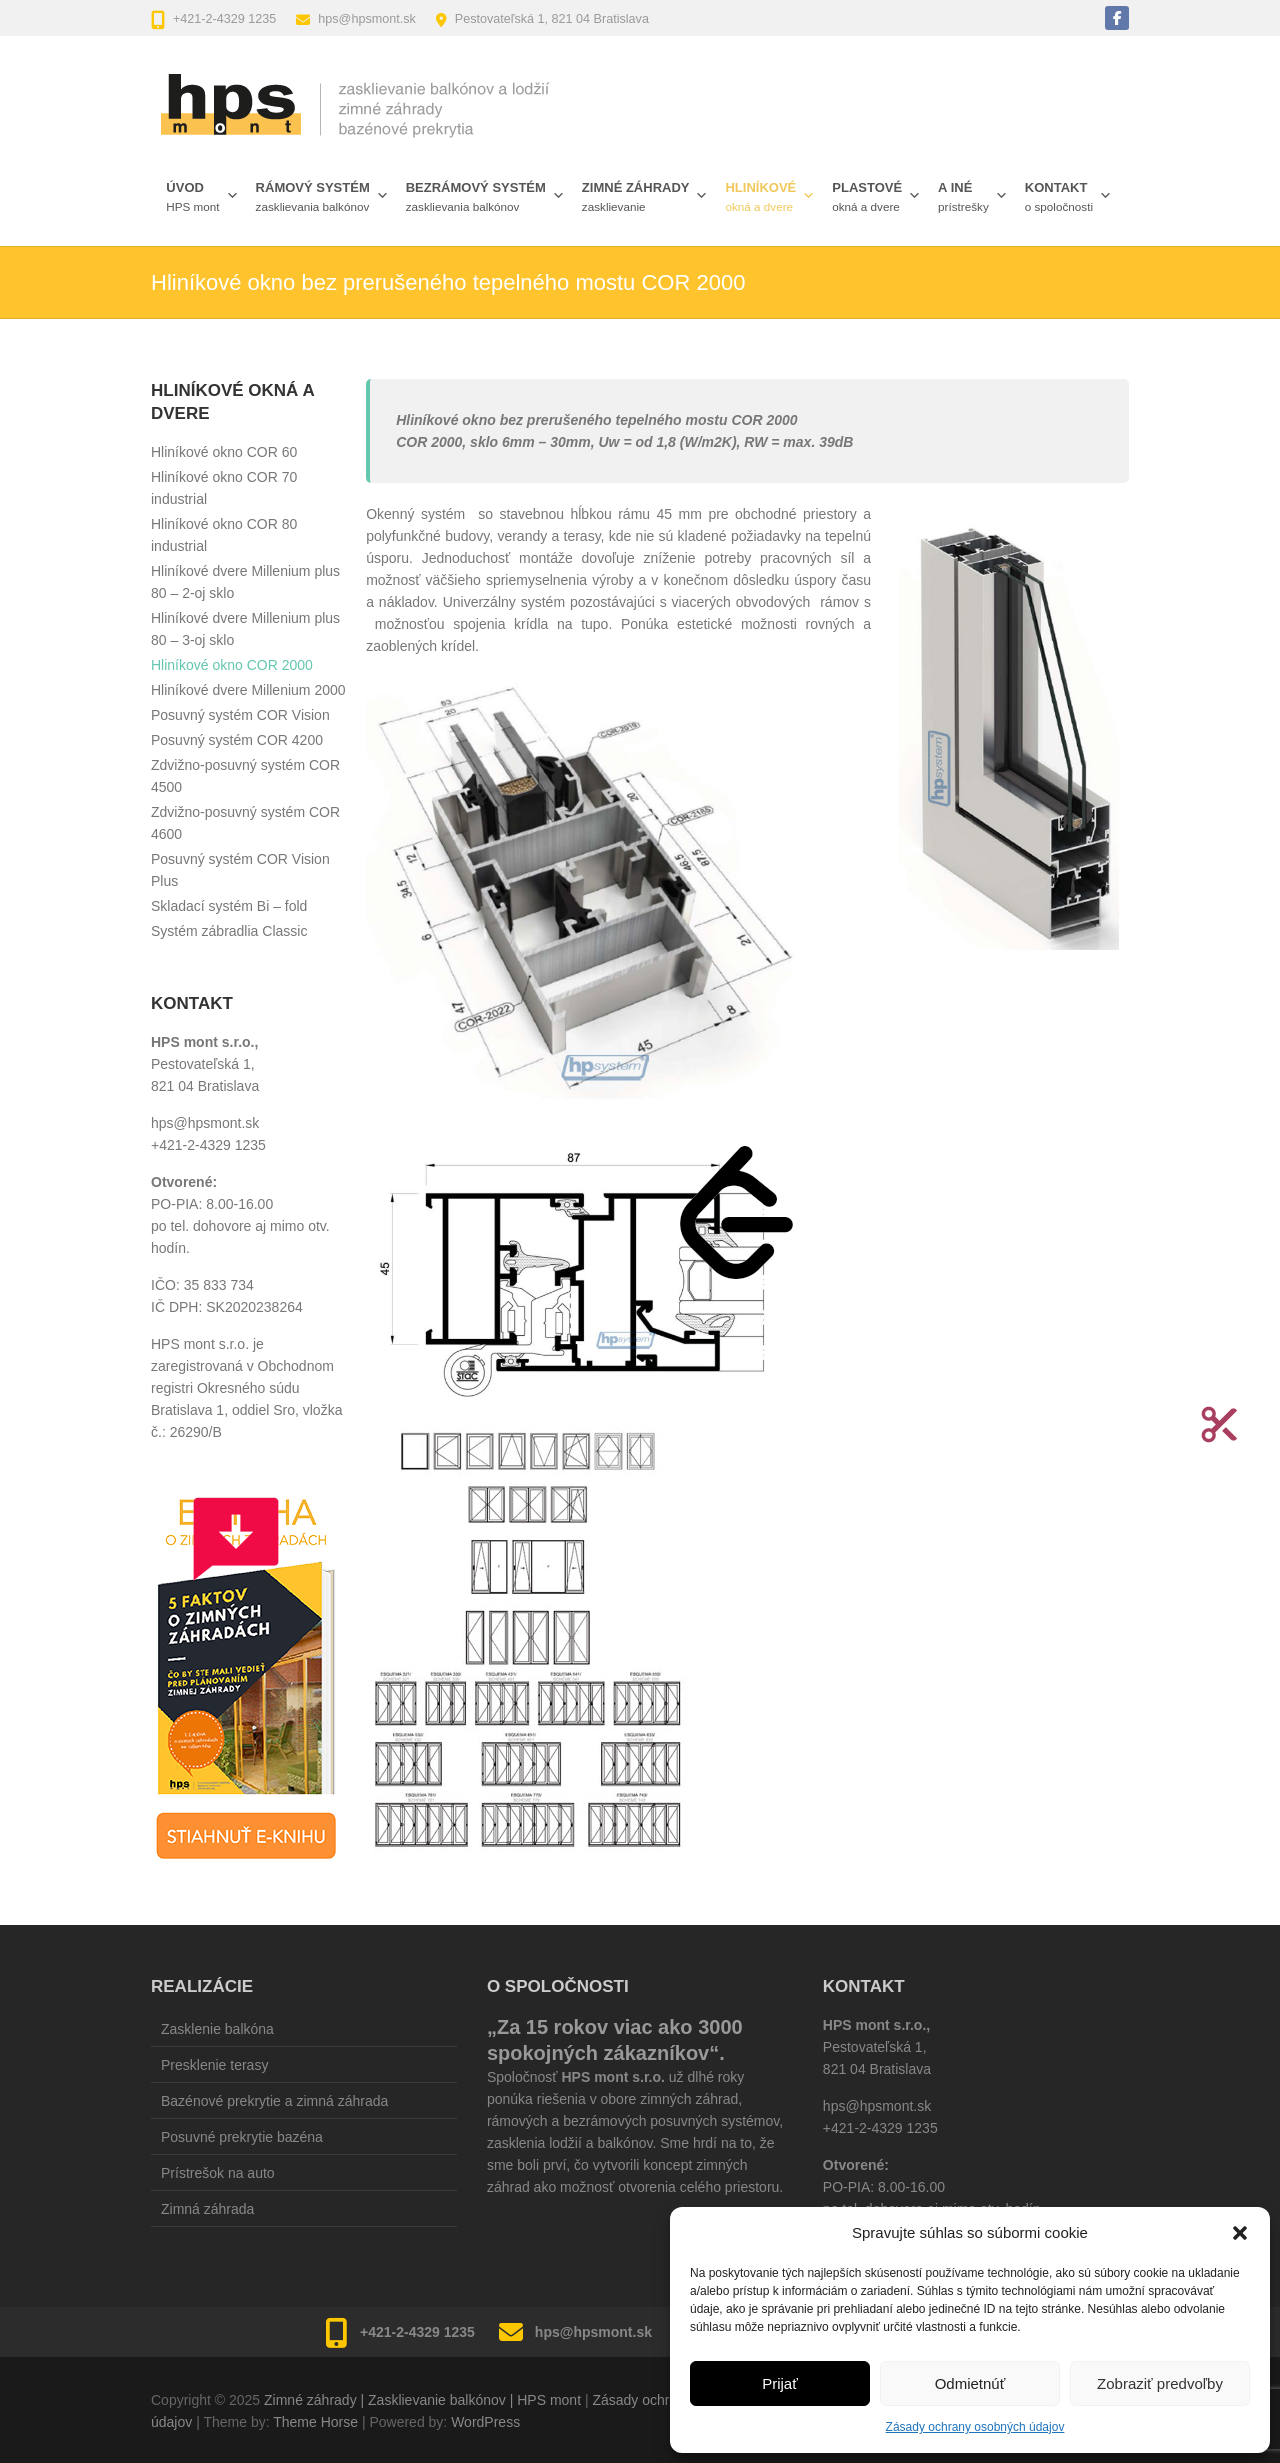  What do you see at coordinates (736, 1212) in the screenshot?
I see `open leetcode app or website` at bounding box center [736, 1212].